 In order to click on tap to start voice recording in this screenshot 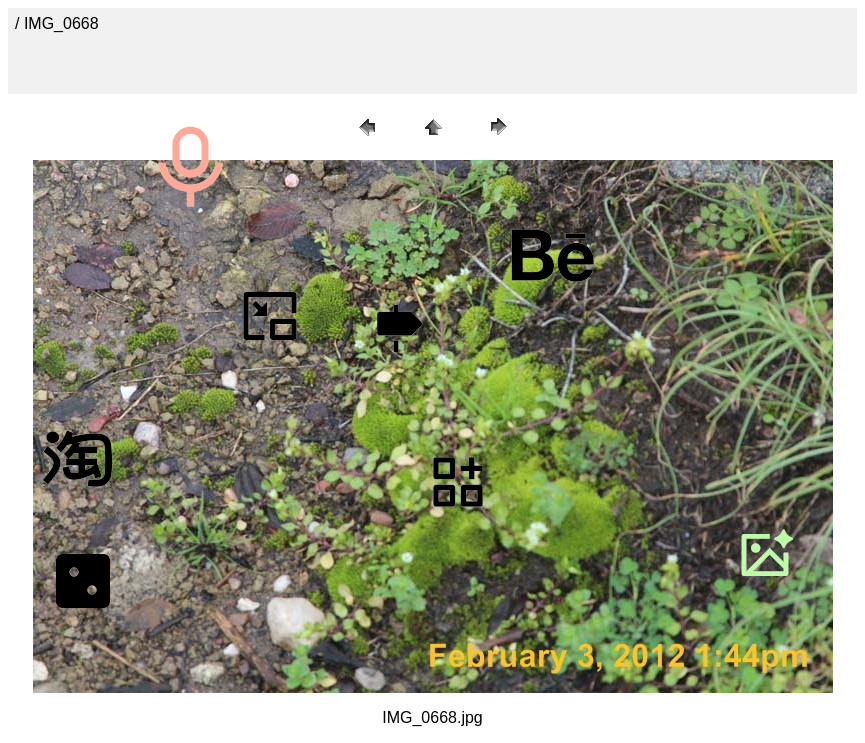, I will do `click(190, 166)`.